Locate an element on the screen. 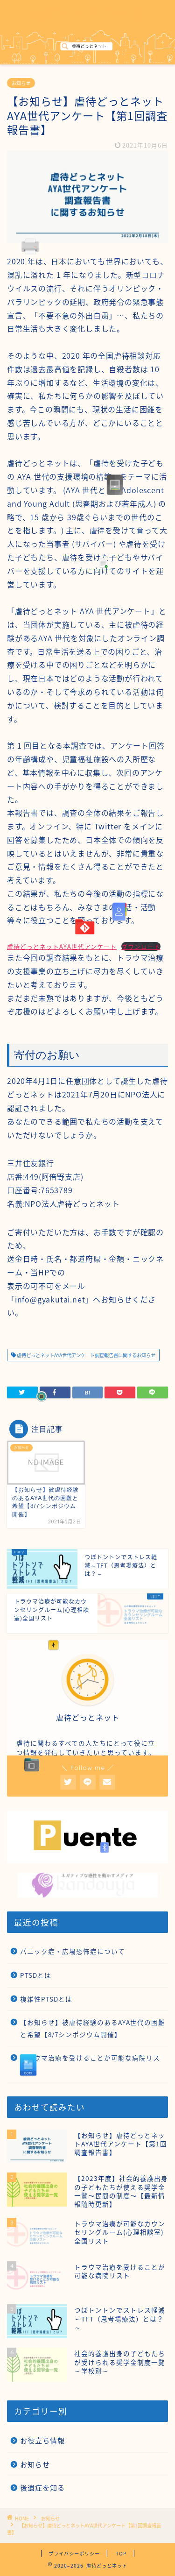 The image size is (175, 2576). print the current file or document is located at coordinates (30, 247).